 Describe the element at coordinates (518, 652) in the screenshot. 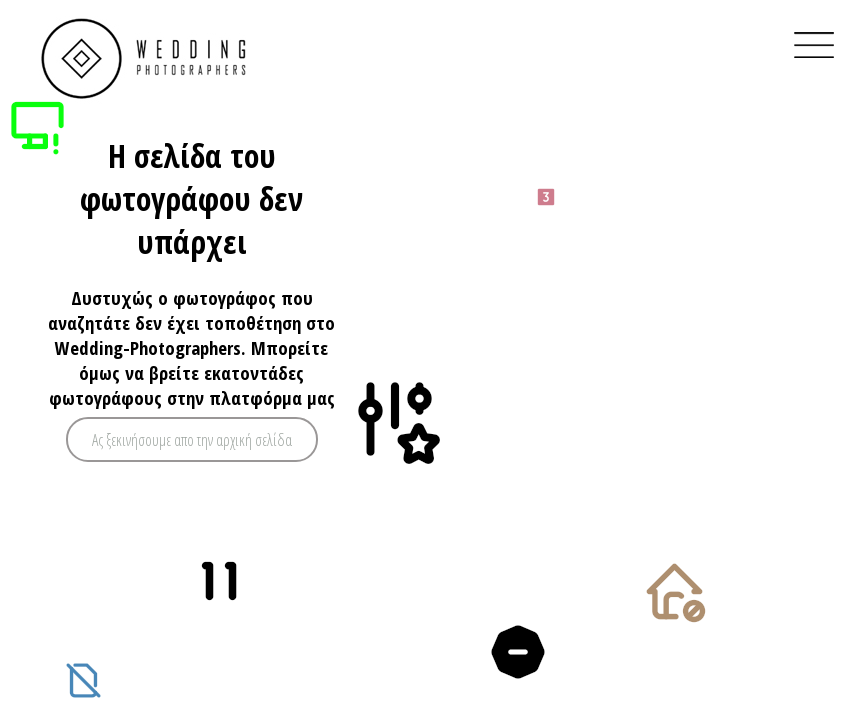

I see `remove or delete an item` at that location.